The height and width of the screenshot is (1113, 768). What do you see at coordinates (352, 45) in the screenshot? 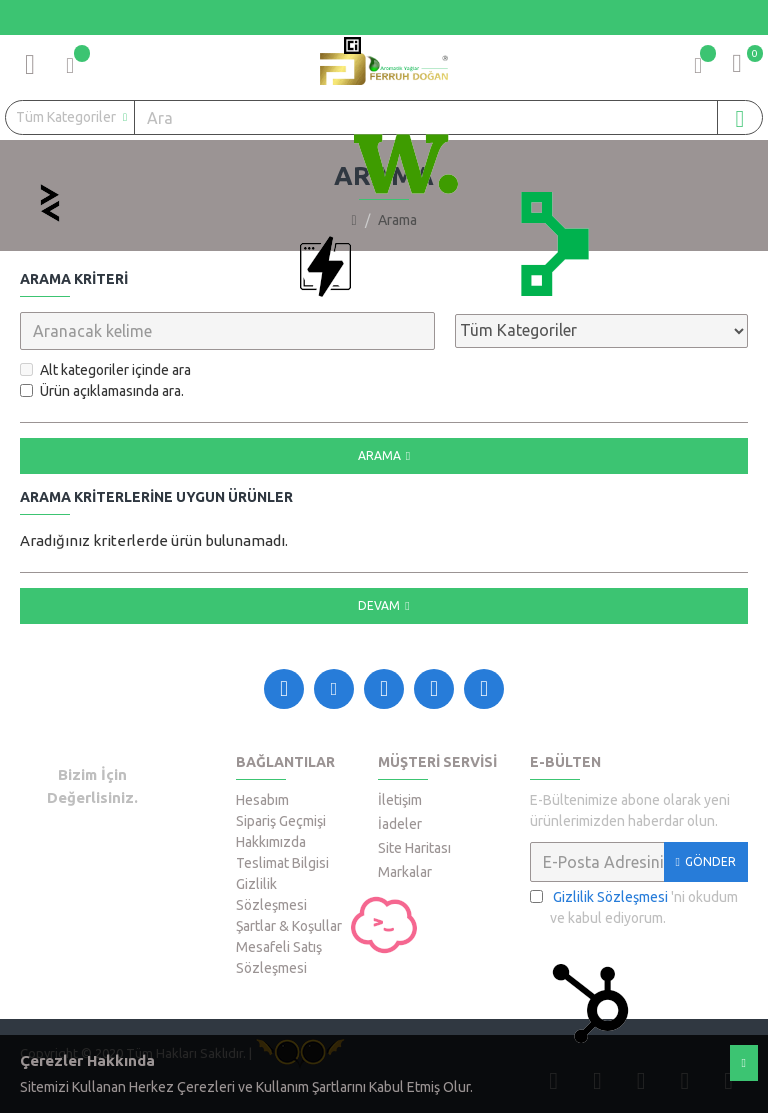
I see `open container initiative (OCI) logo` at bounding box center [352, 45].